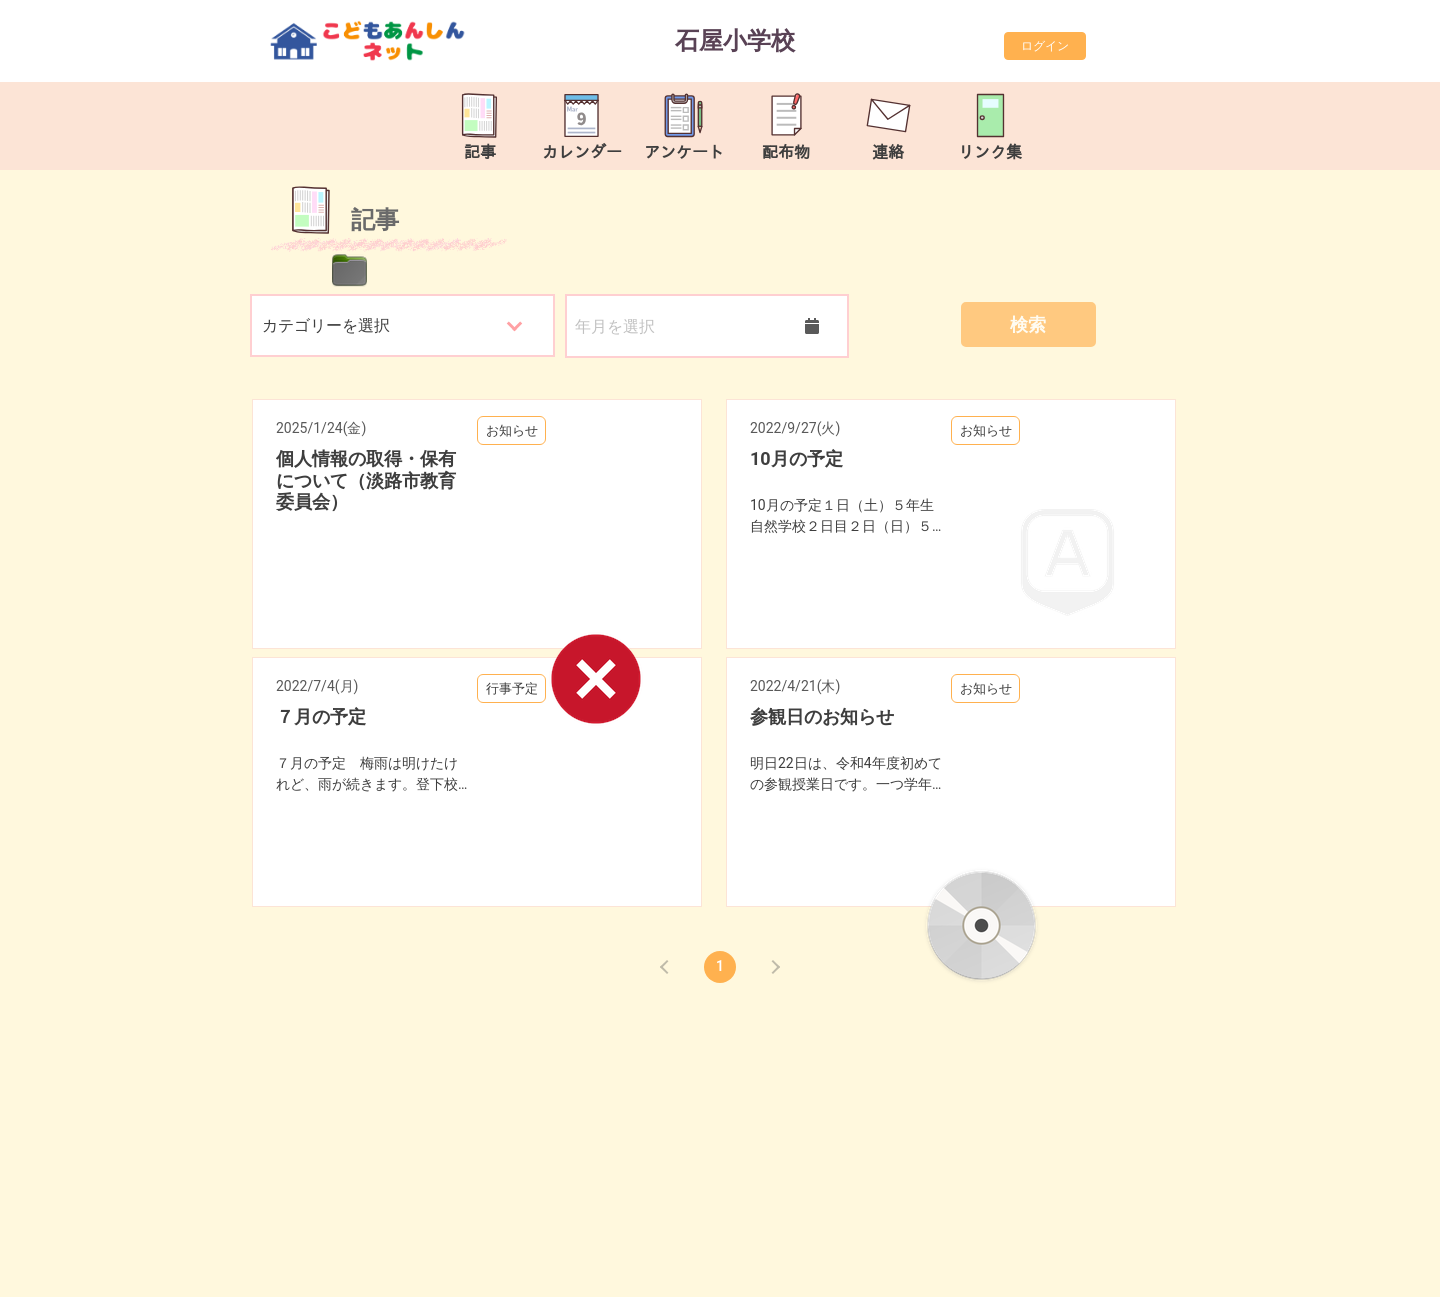 The width and height of the screenshot is (1440, 1297). Describe the element at coordinates (596, 679) in the screenshot. I see `cancel the current action or operation` at that location.